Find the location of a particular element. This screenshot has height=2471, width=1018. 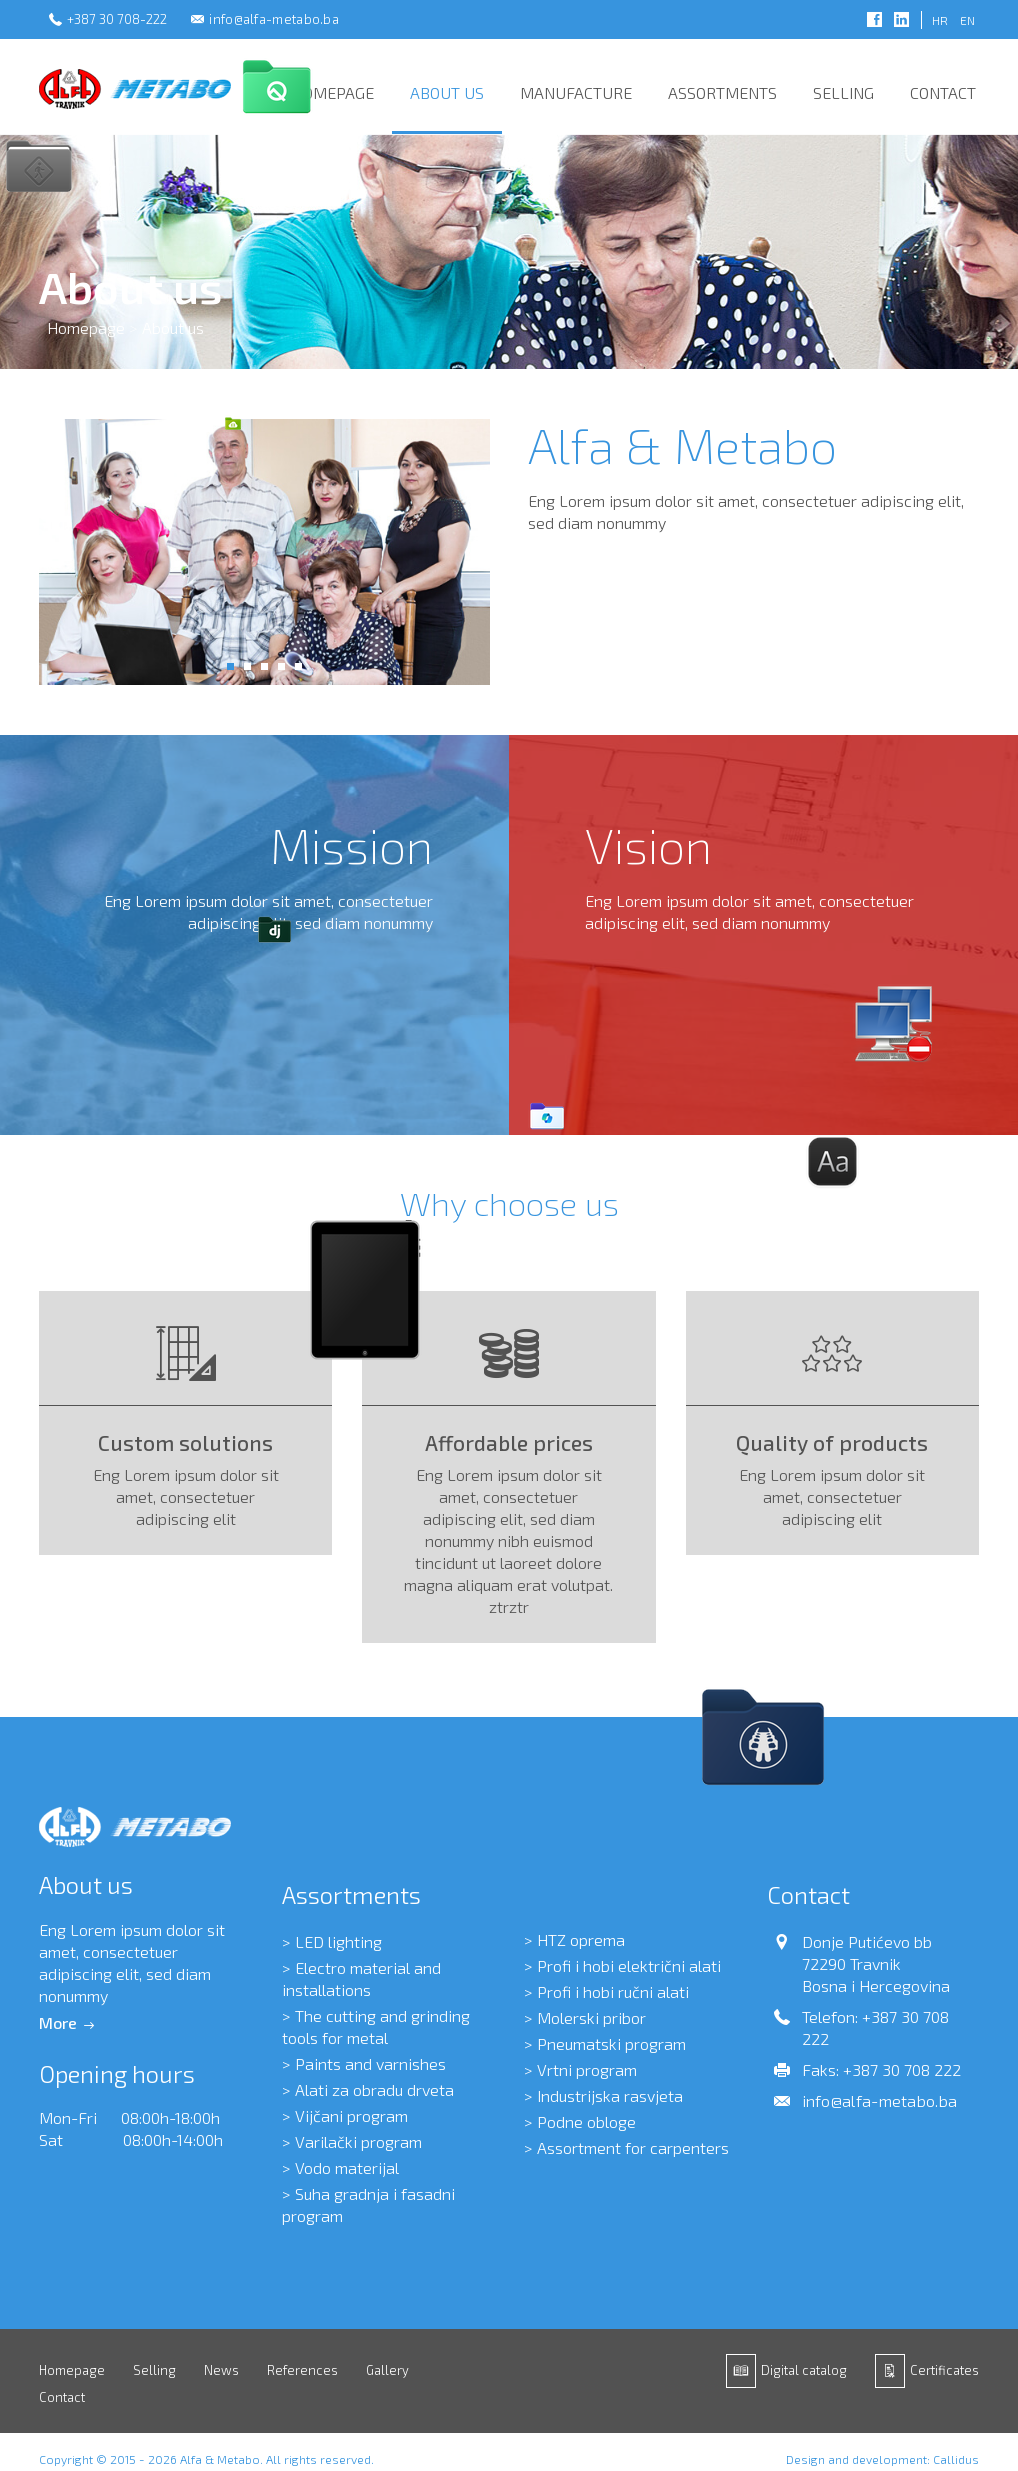

folder containing django project files is located at coordinates (274, 930).